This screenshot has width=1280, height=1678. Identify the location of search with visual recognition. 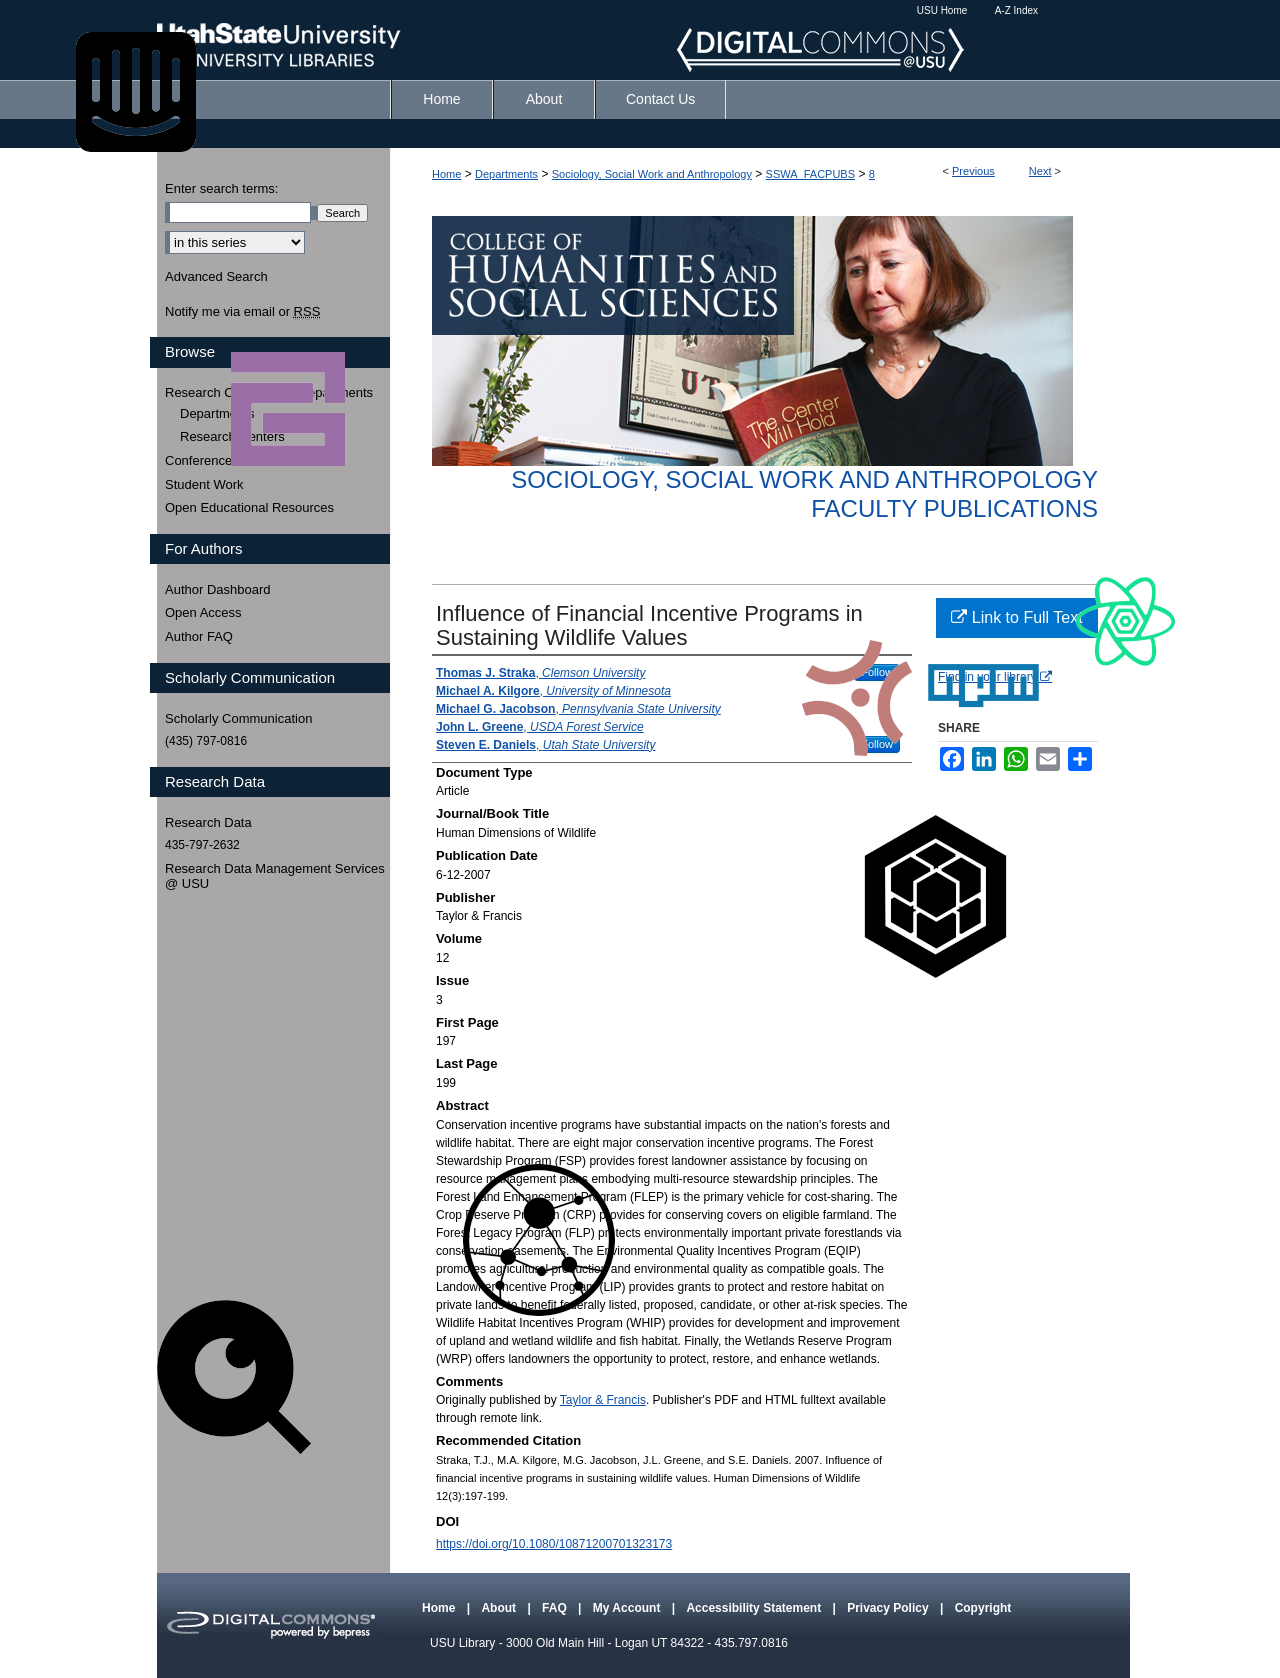
(233, 1376).